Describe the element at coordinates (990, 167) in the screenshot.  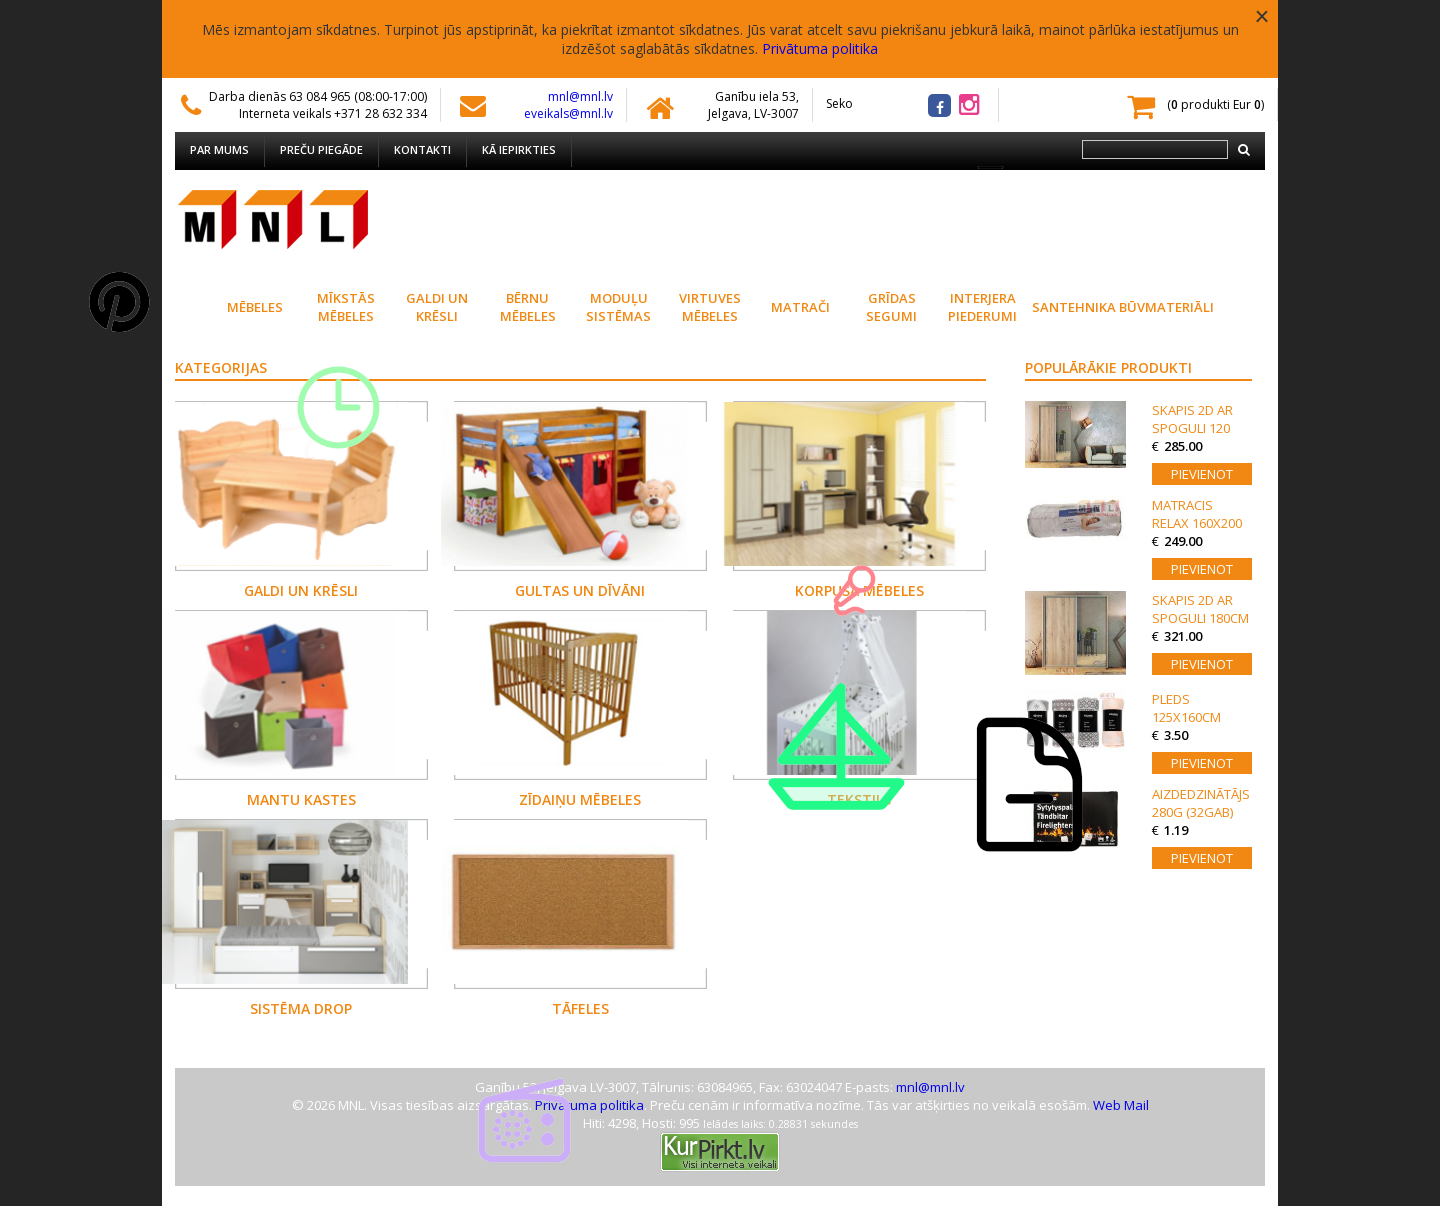
I see `decrease quantity or value` at that location.